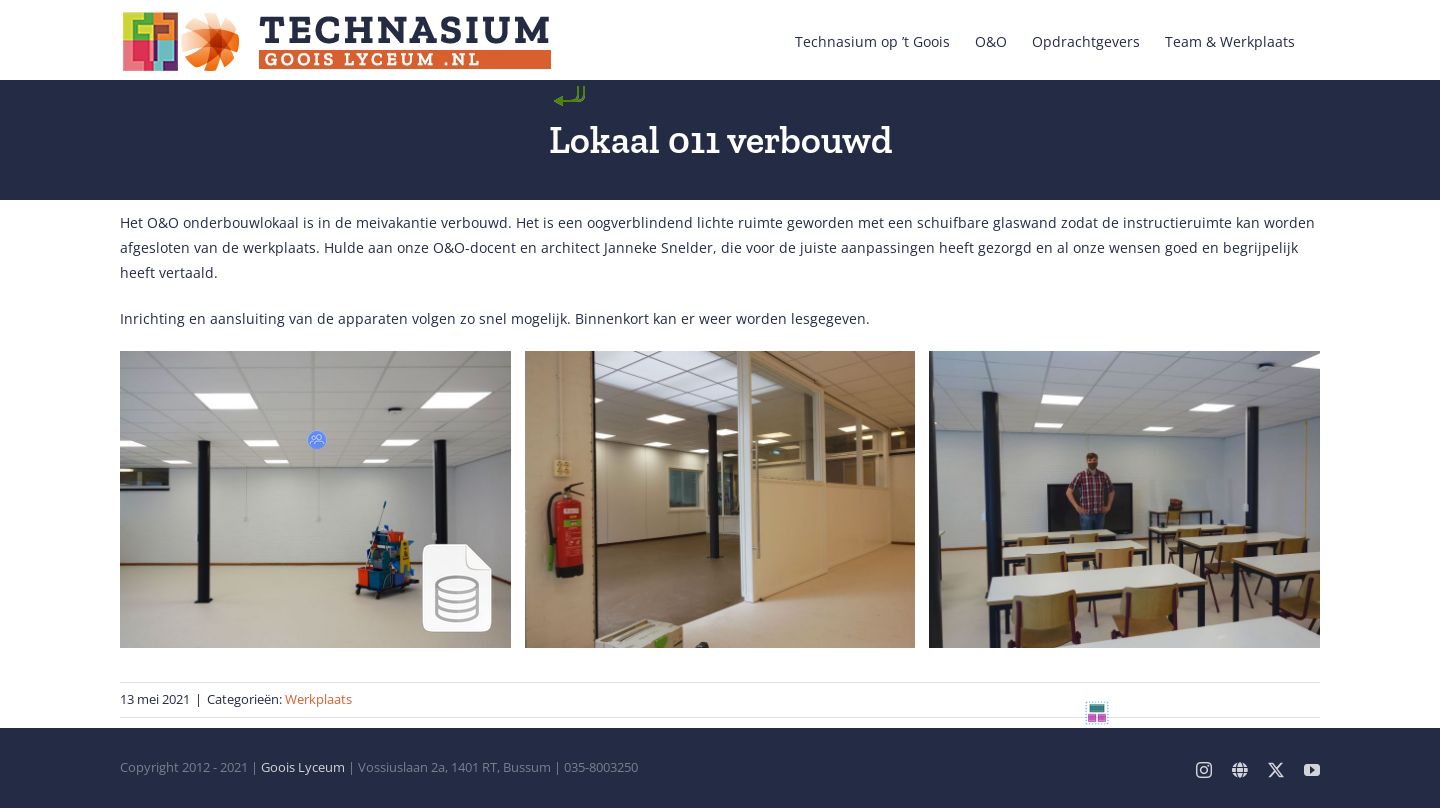 The width and height of the screenshot is (1440, 808). I want to click on select all items in the current view, so click(1097, 713).